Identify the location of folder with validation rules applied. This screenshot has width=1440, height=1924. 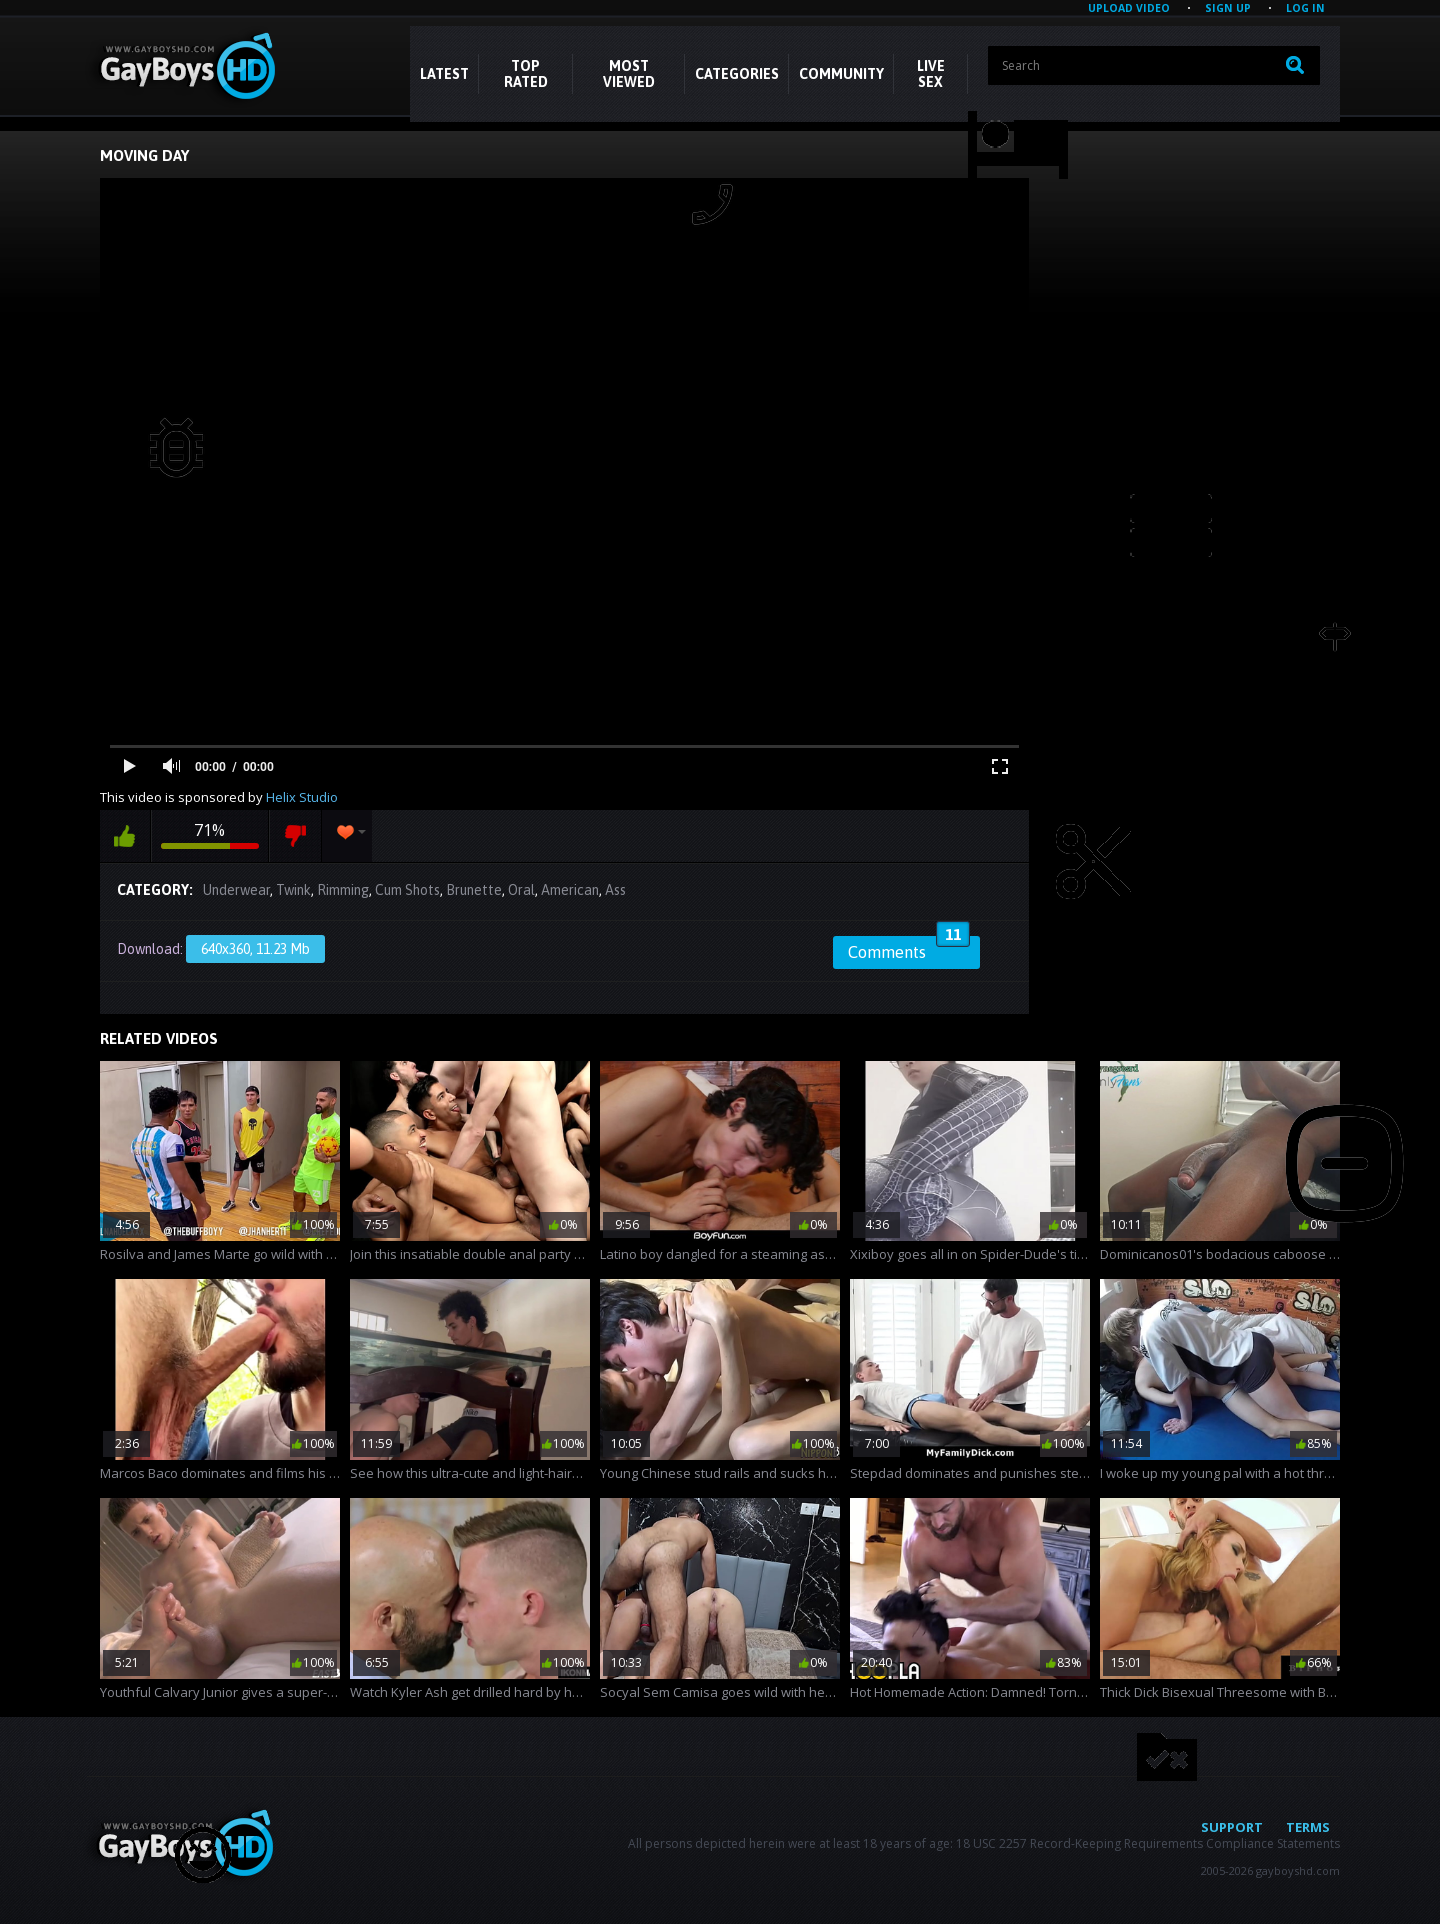
(1167, 1757).